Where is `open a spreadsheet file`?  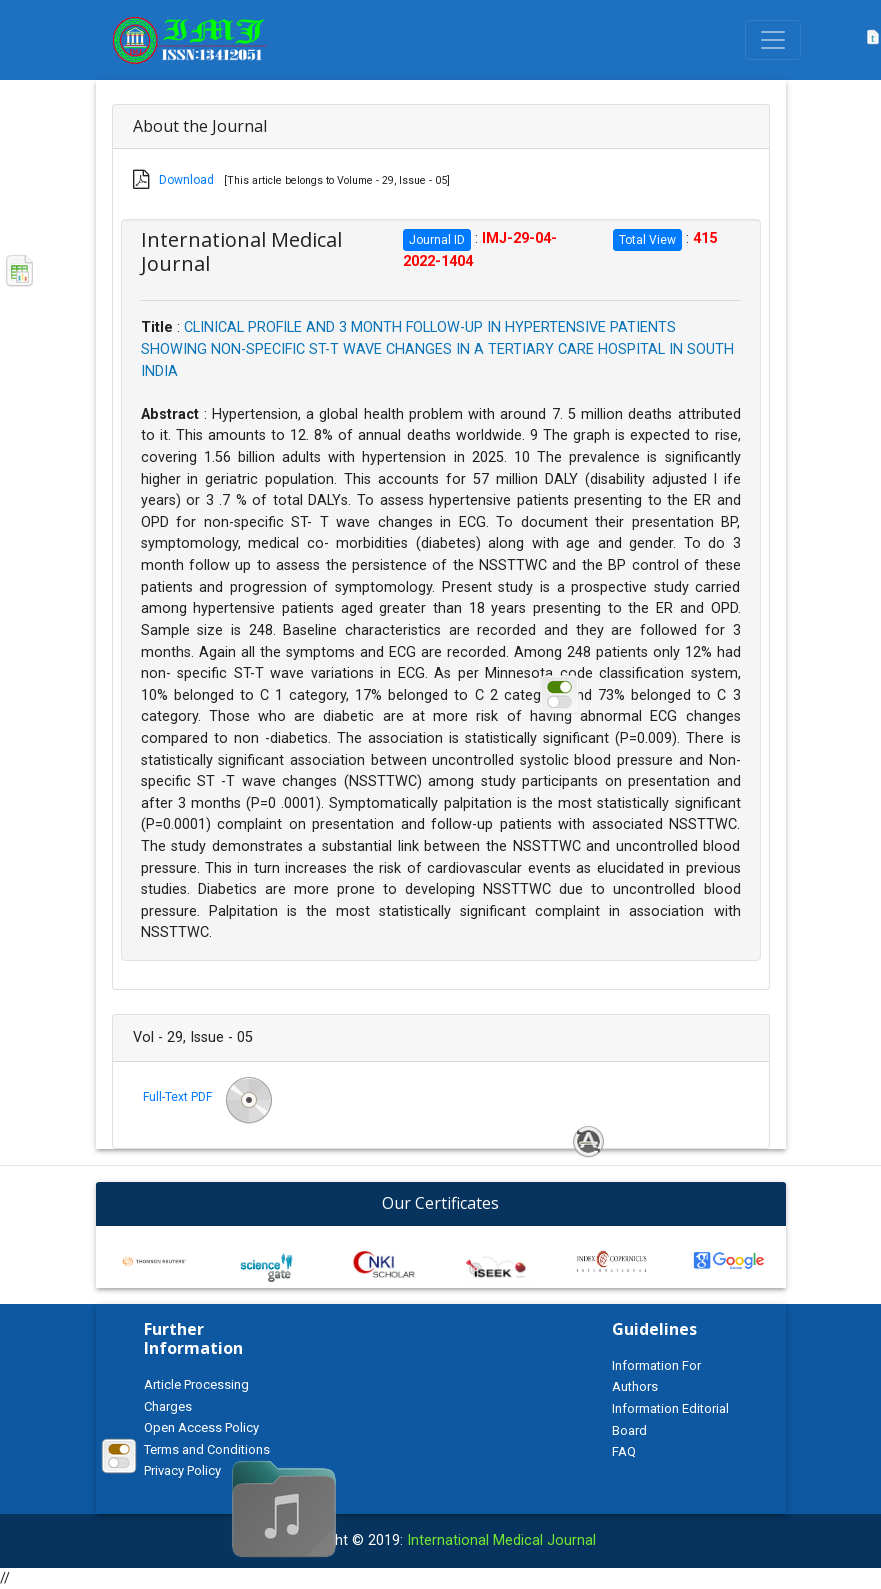 open a spreadsheet file is located at coordinates (19, 270).